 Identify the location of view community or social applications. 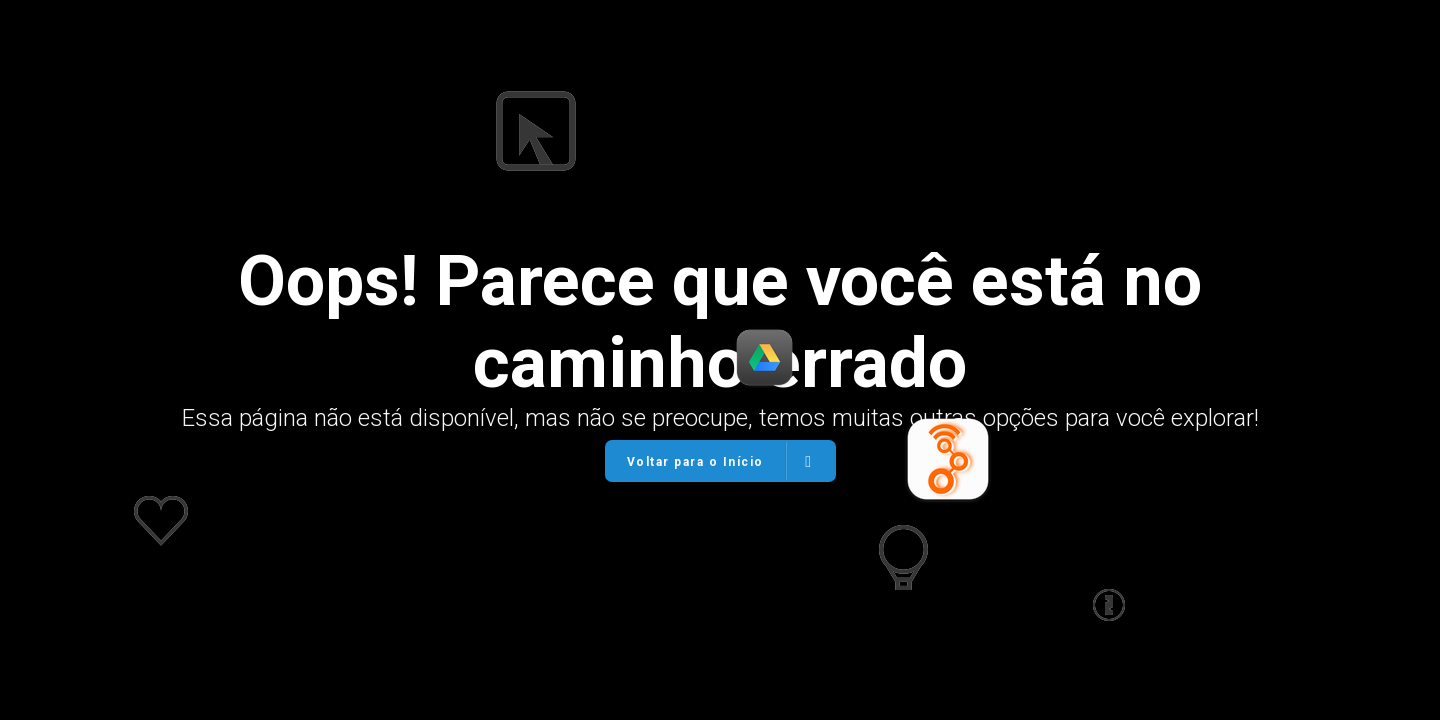
(161, 520).